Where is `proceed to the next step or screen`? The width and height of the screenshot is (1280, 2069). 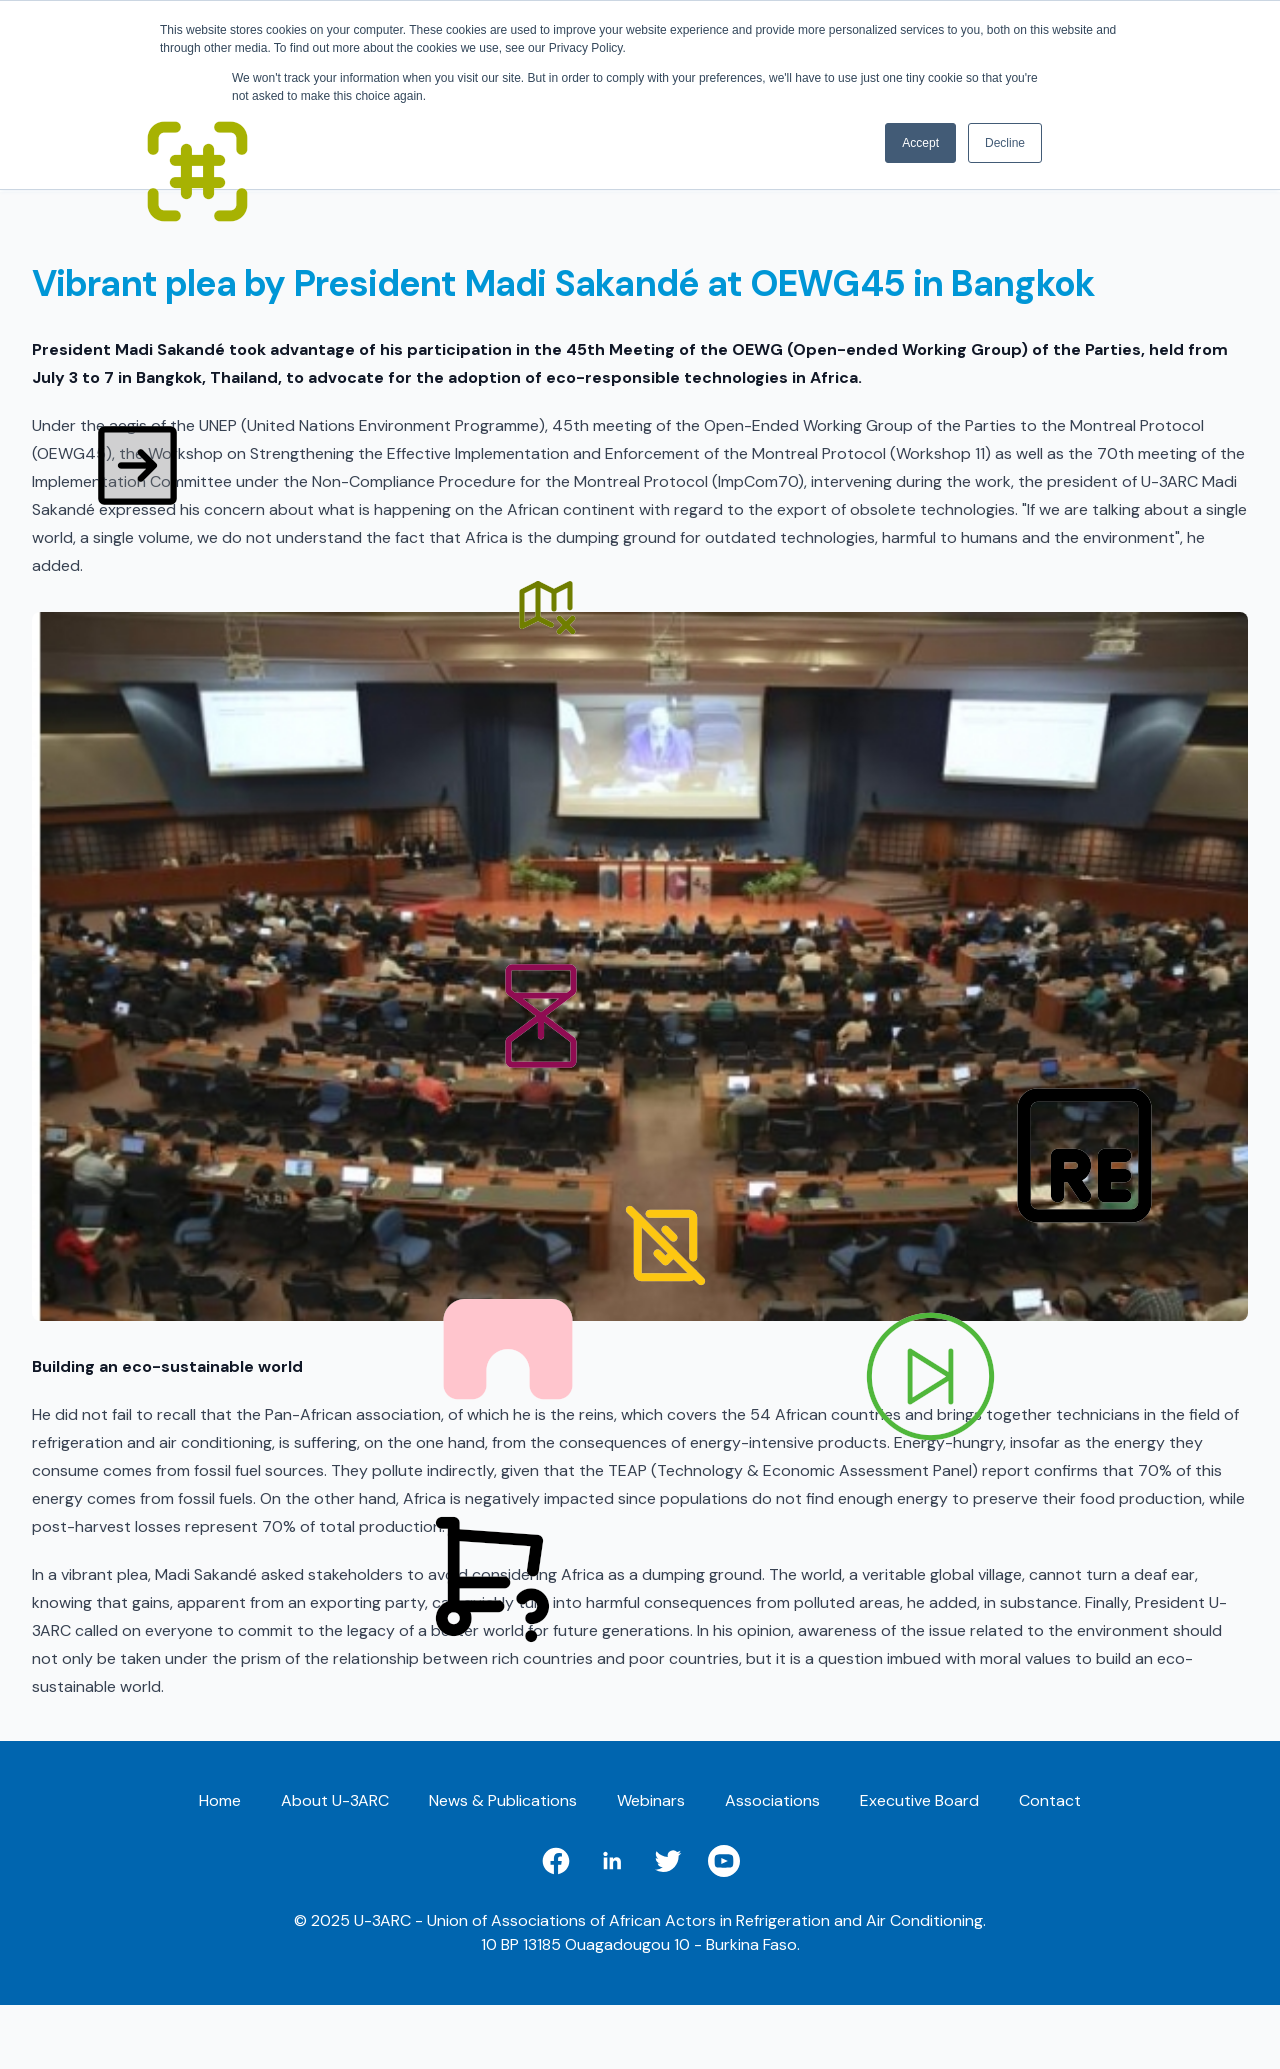 proceed to the next step or screen is located at coordinates (137, 465).